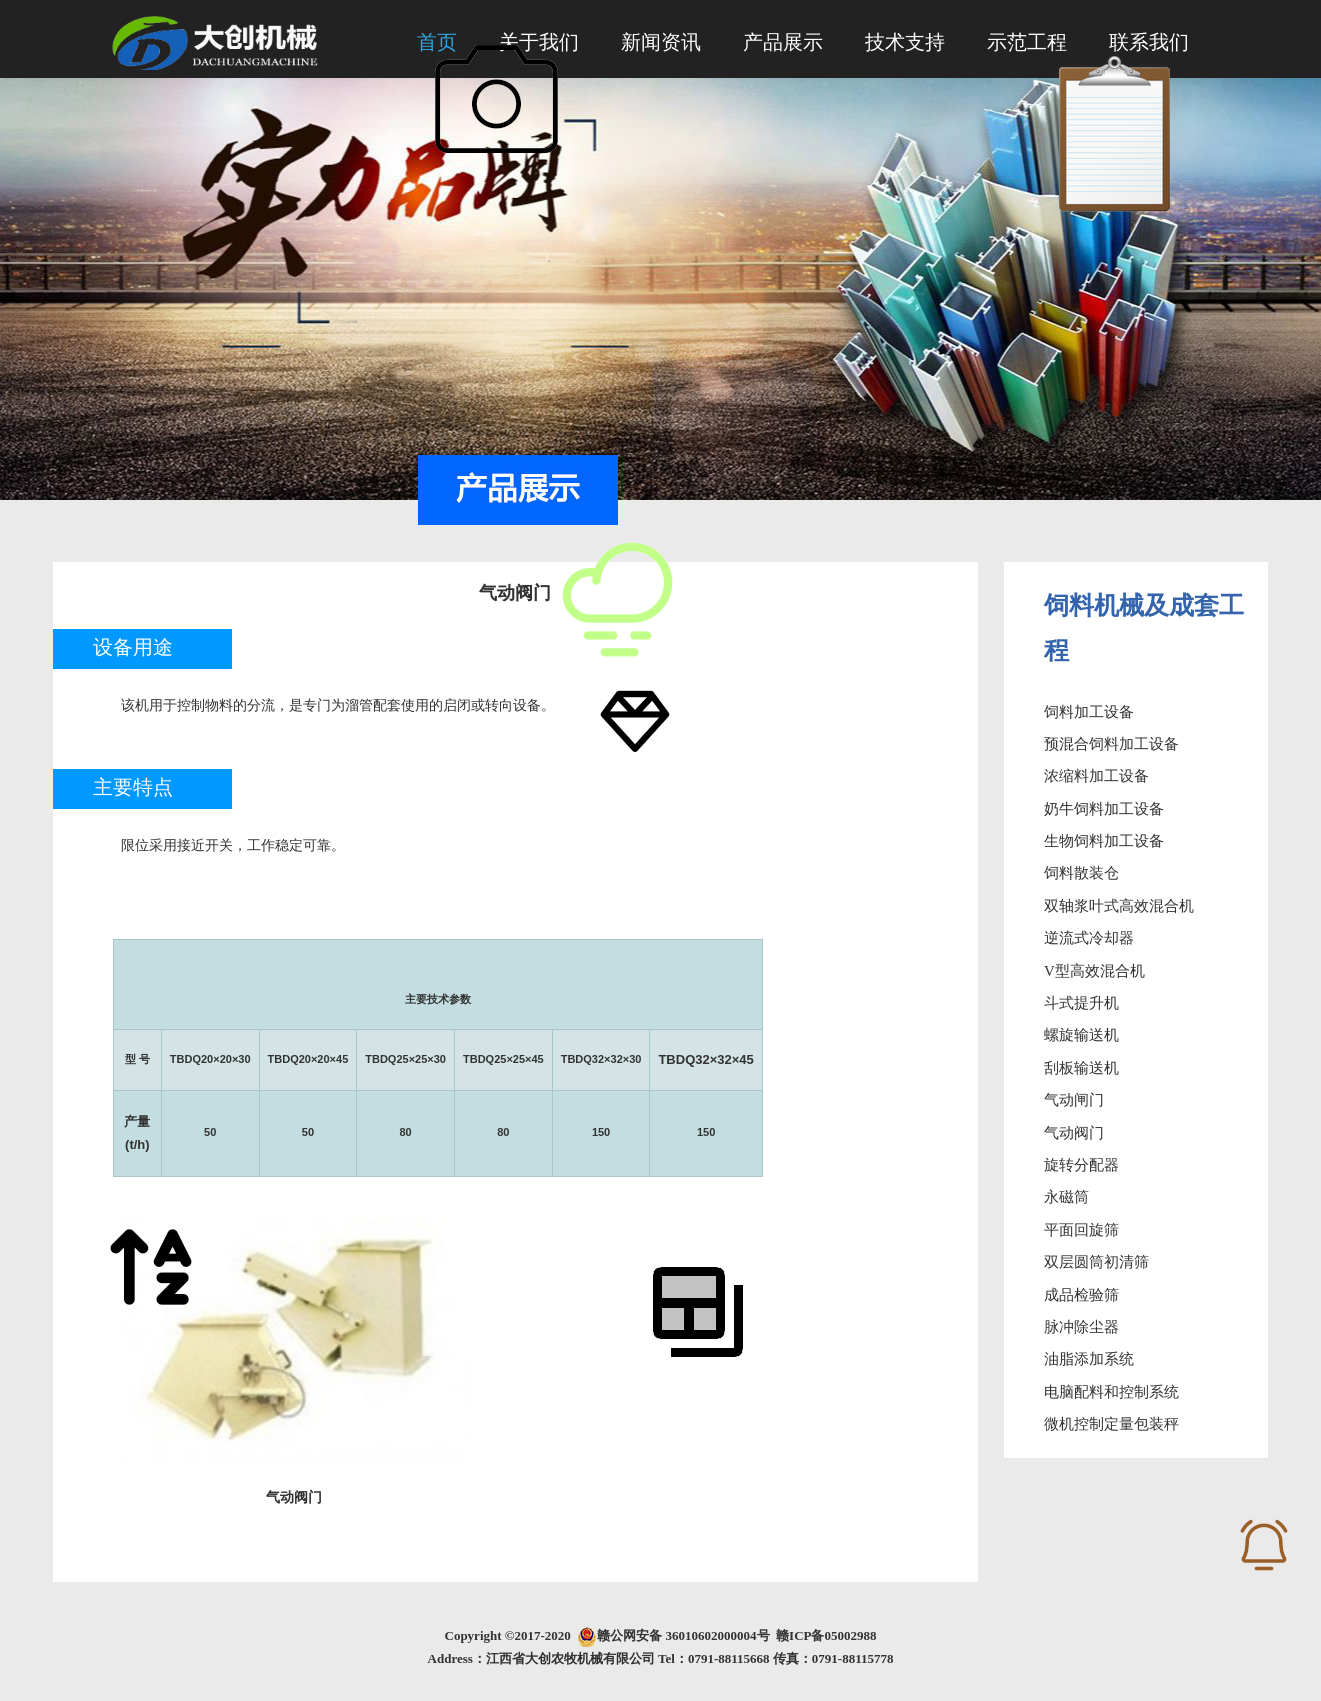 This screenshot has height=1701, width=1321. What do you see at coordinates (635, 722) in the screenshot?
I see `view premium or exclusive content` at bounding box center [635, 722].